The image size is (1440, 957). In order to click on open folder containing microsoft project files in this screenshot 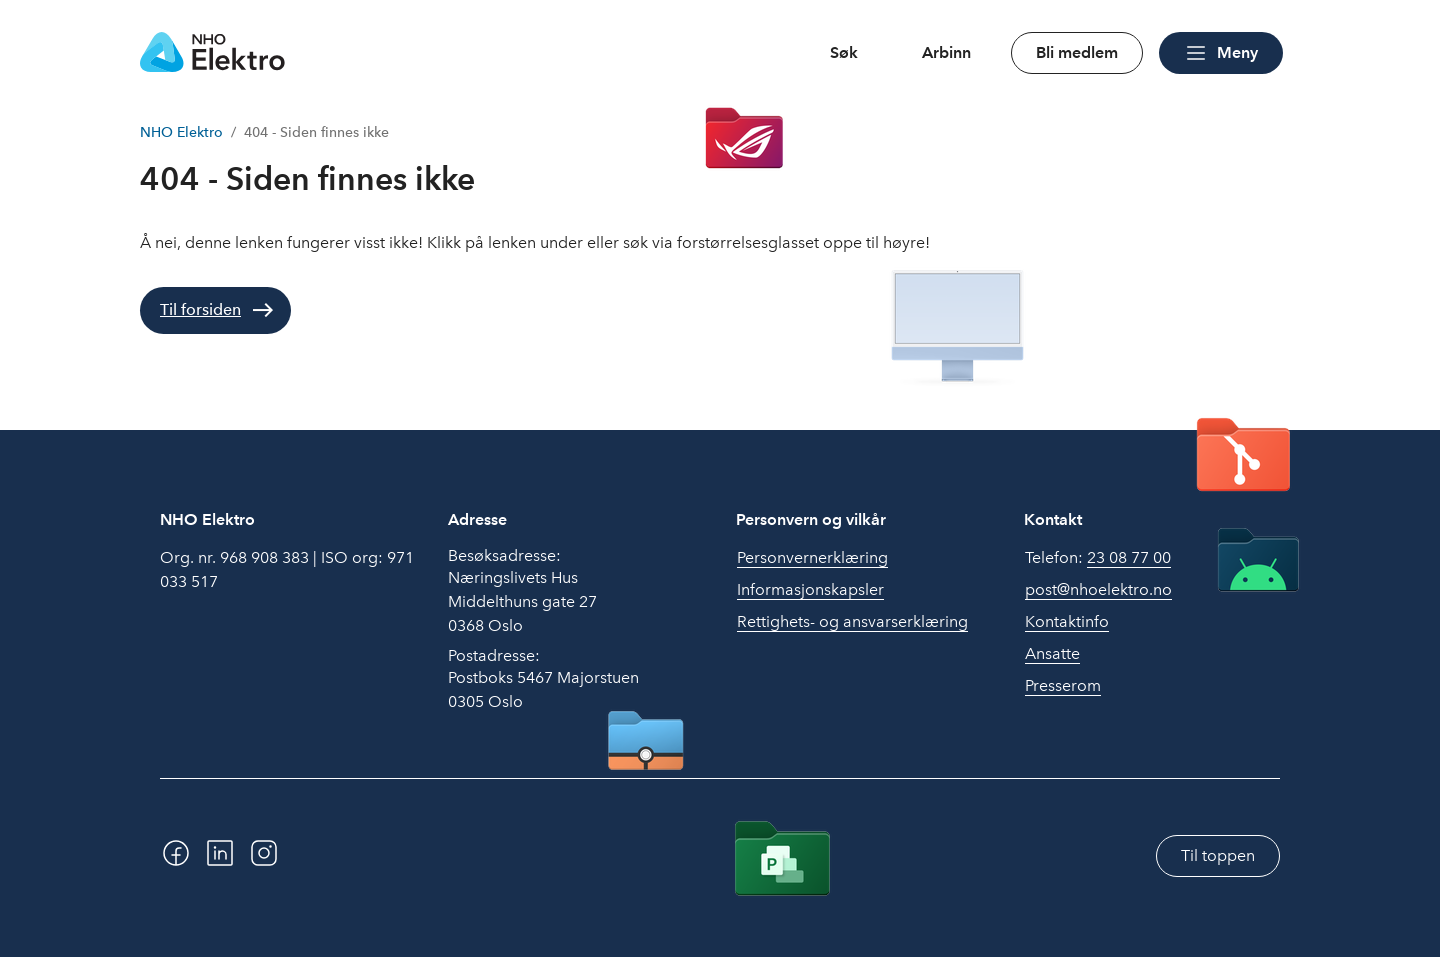, I will do `click(782, 861)`.